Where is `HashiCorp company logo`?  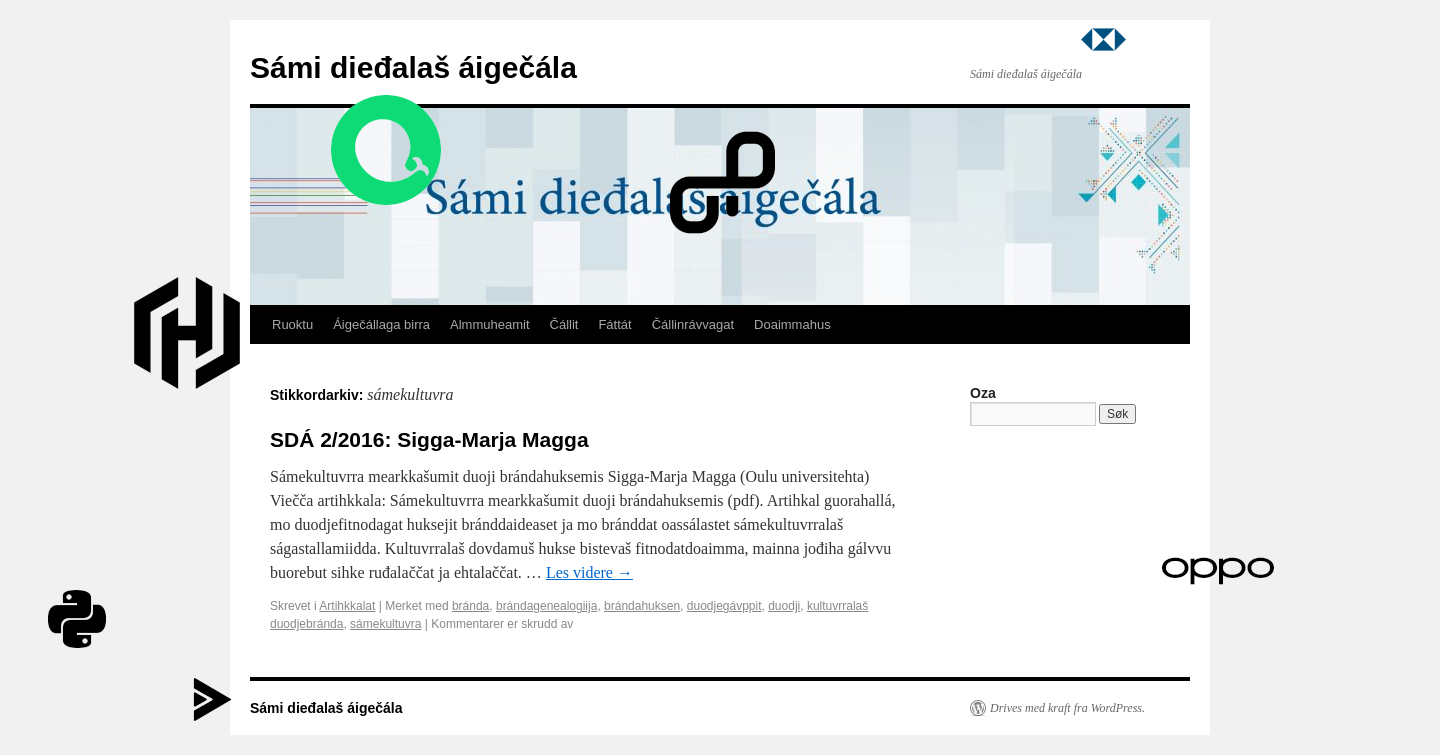
HashiCorp company logo is located at coordinates (187, 333).